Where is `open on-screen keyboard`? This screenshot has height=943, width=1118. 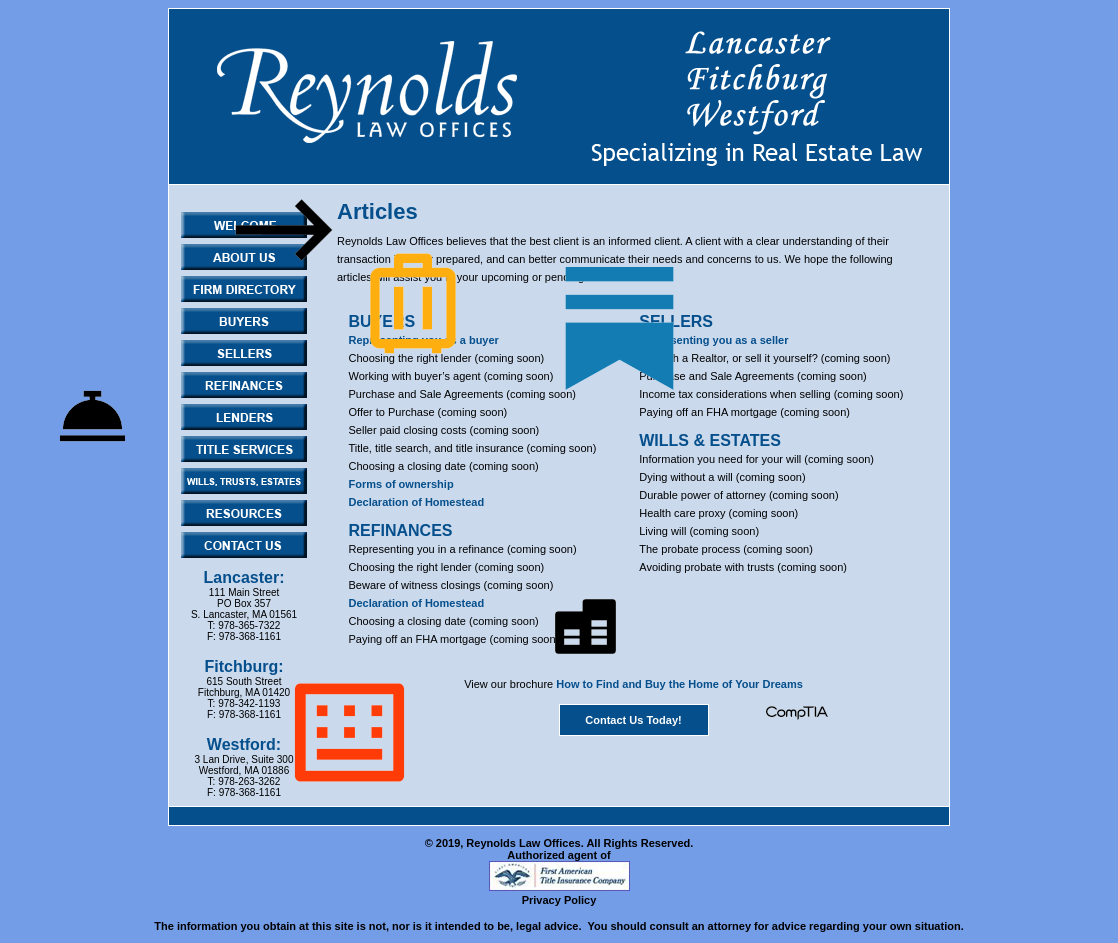
open on-screen keyboard is located at coordinates (349, 732).